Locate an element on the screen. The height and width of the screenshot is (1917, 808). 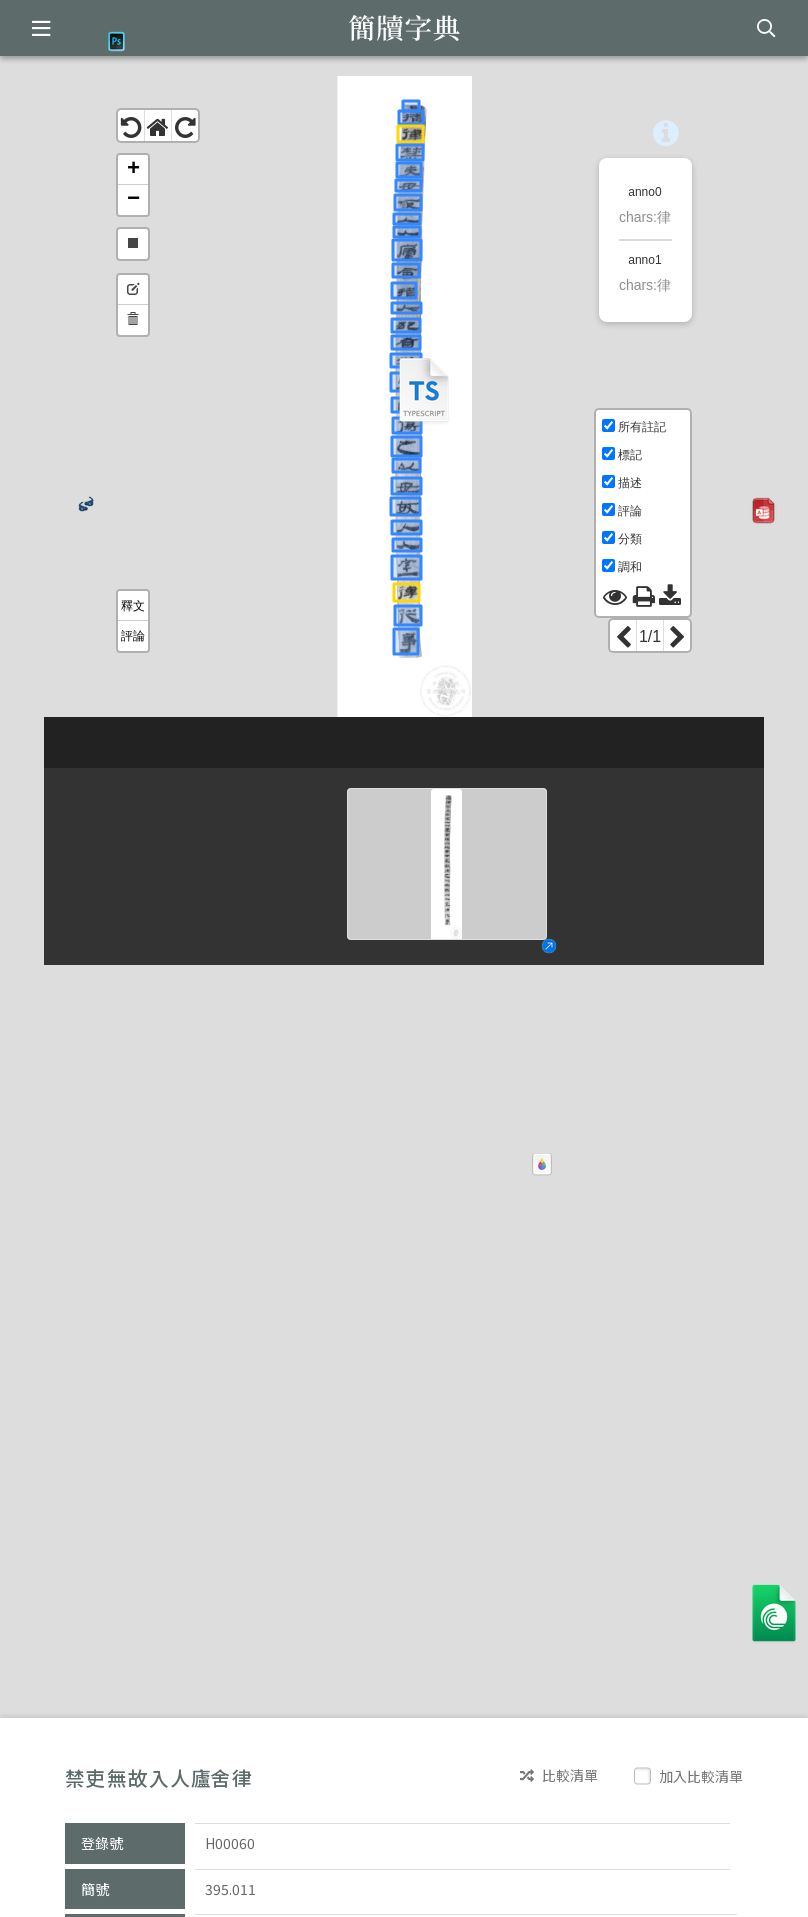
a typescript source code file is located at coordinates (424, 391).